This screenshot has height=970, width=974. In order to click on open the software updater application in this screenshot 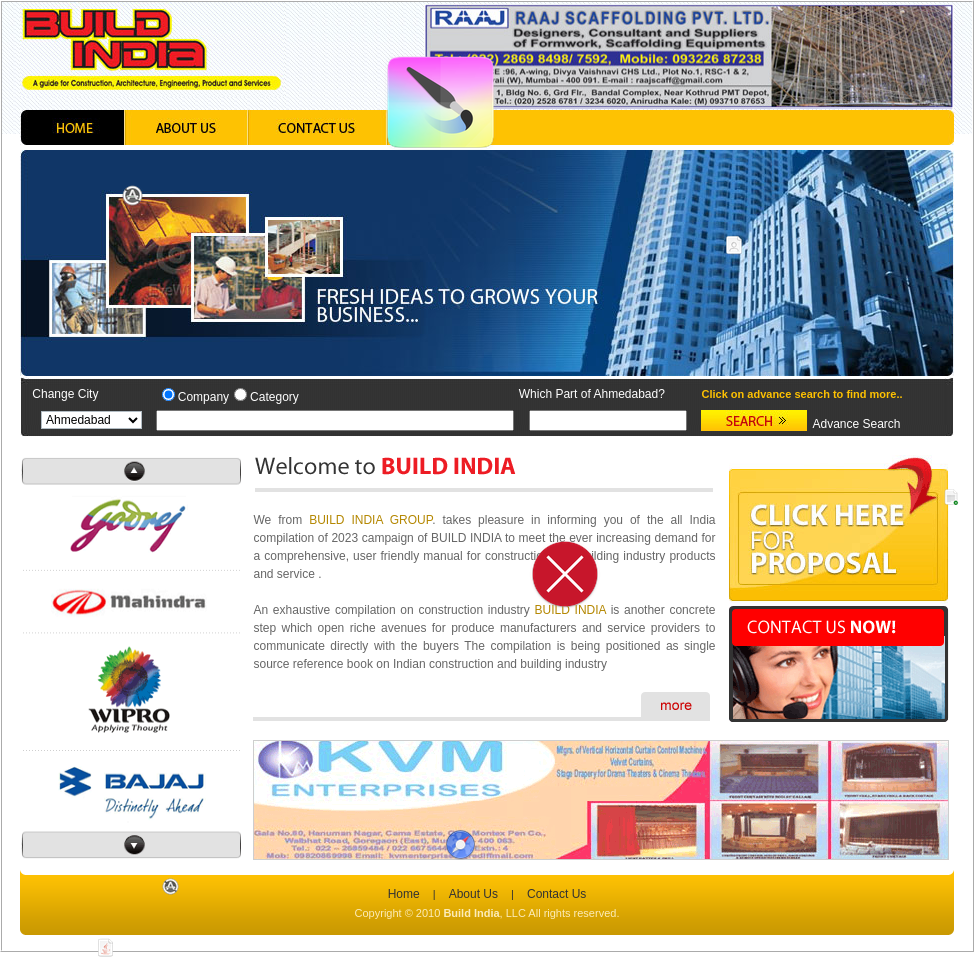, I will do `click(170, 886)`.